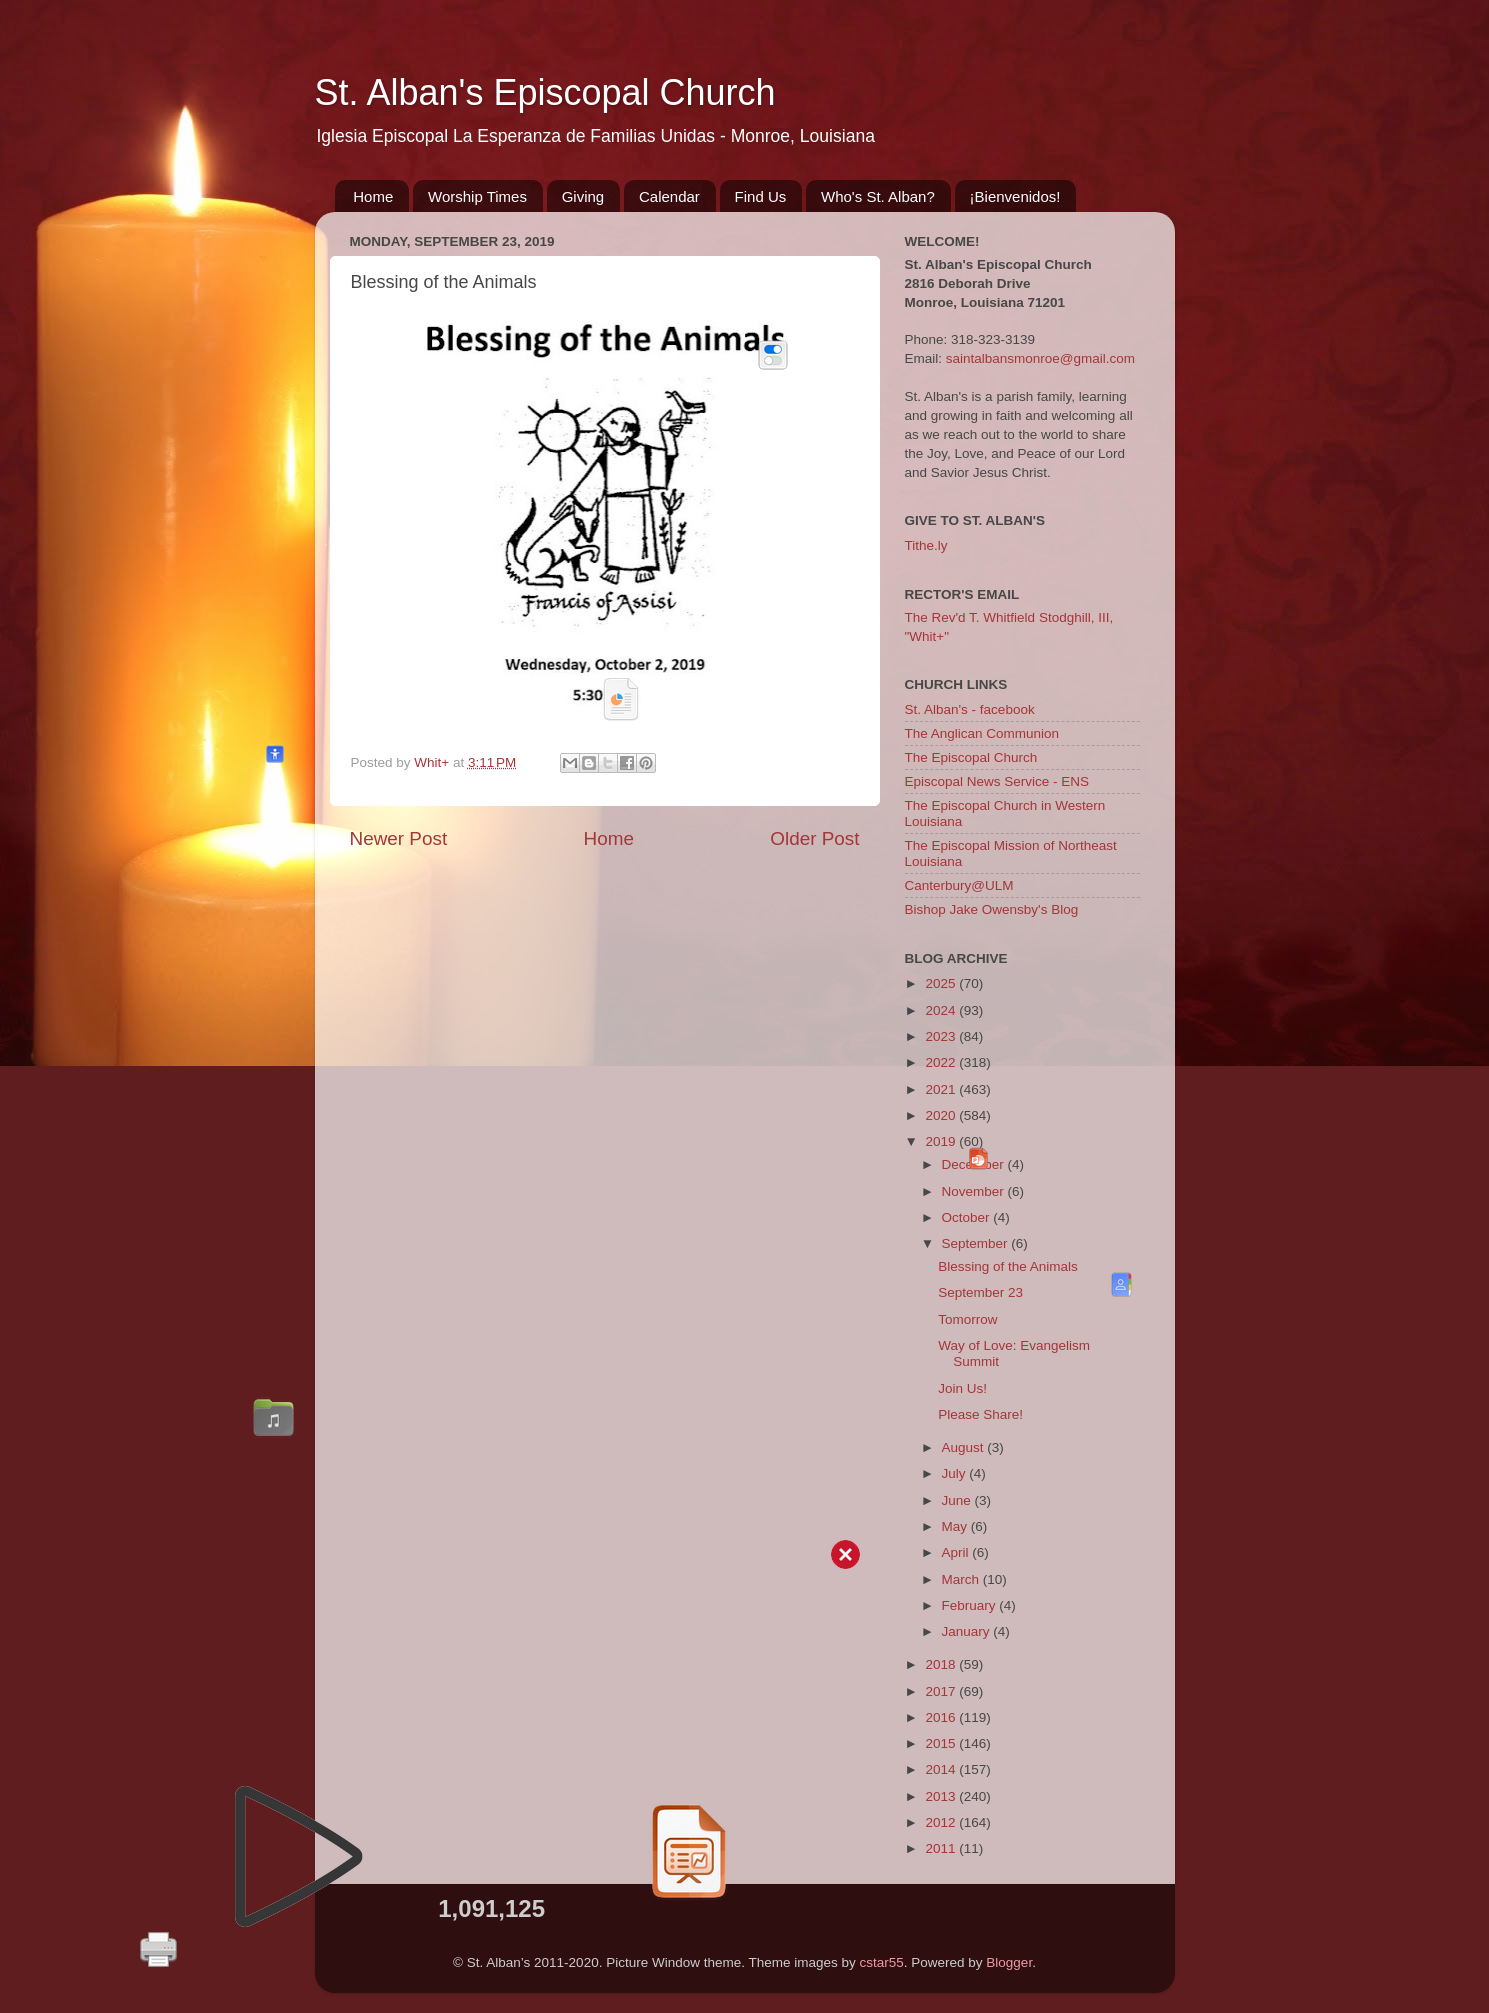  What do you see at coordinates (295, 1856) in the screenshot?
I see `play media content` at bounding box center [295, 1856].